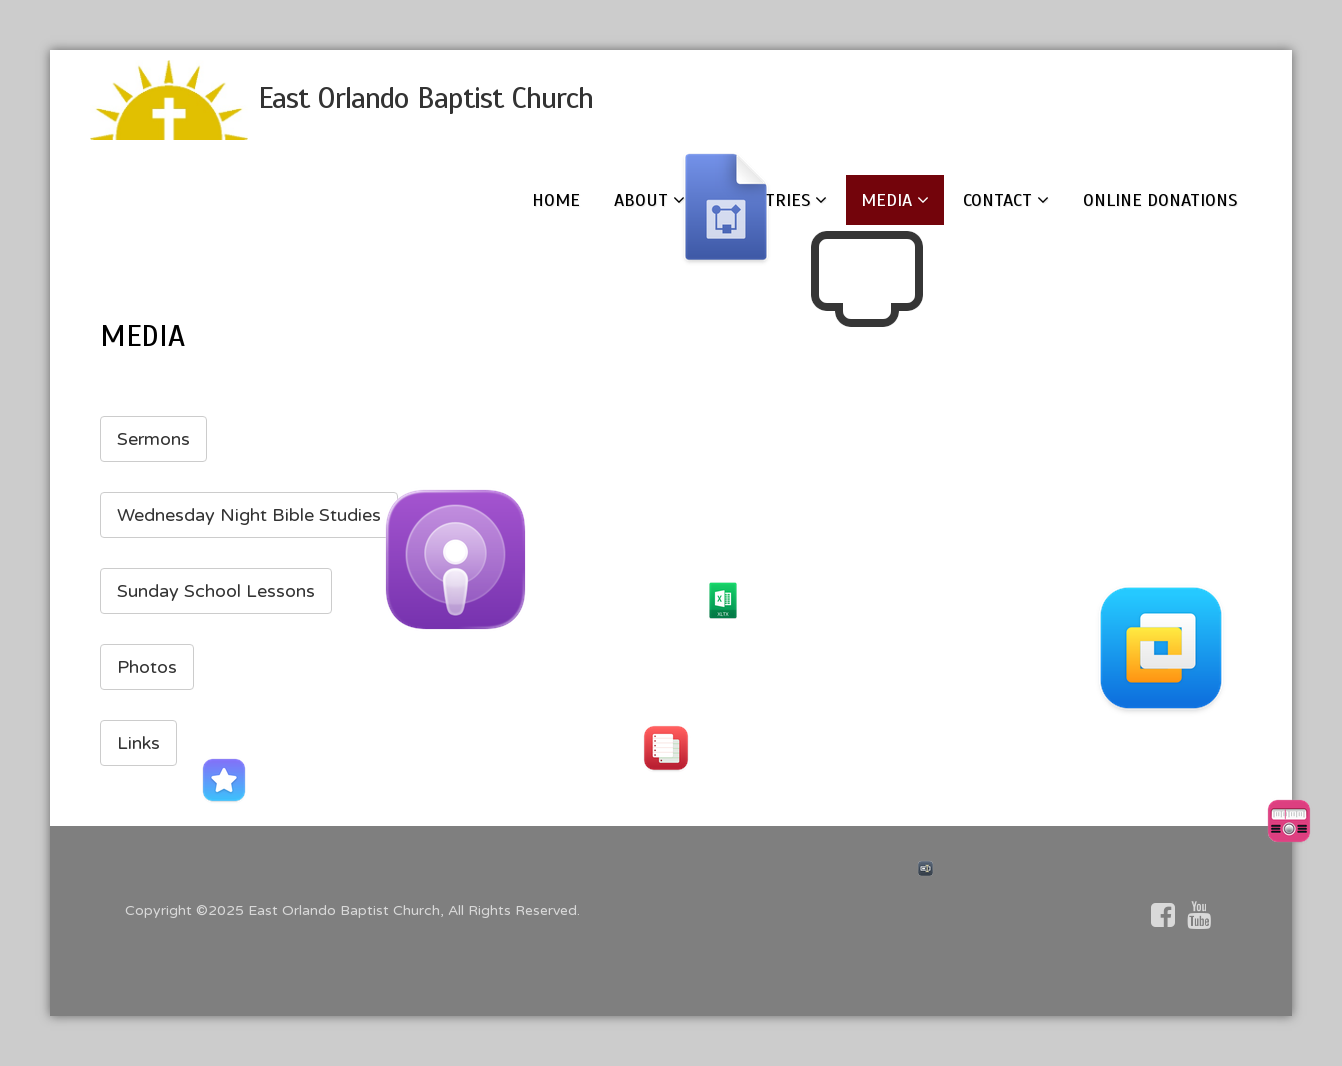 The height and width of the screenshot is (1066, 1342). Describe the element at coordinates (666, 748) in the screenshot. I see `open kompare file comparison tool` at that location.